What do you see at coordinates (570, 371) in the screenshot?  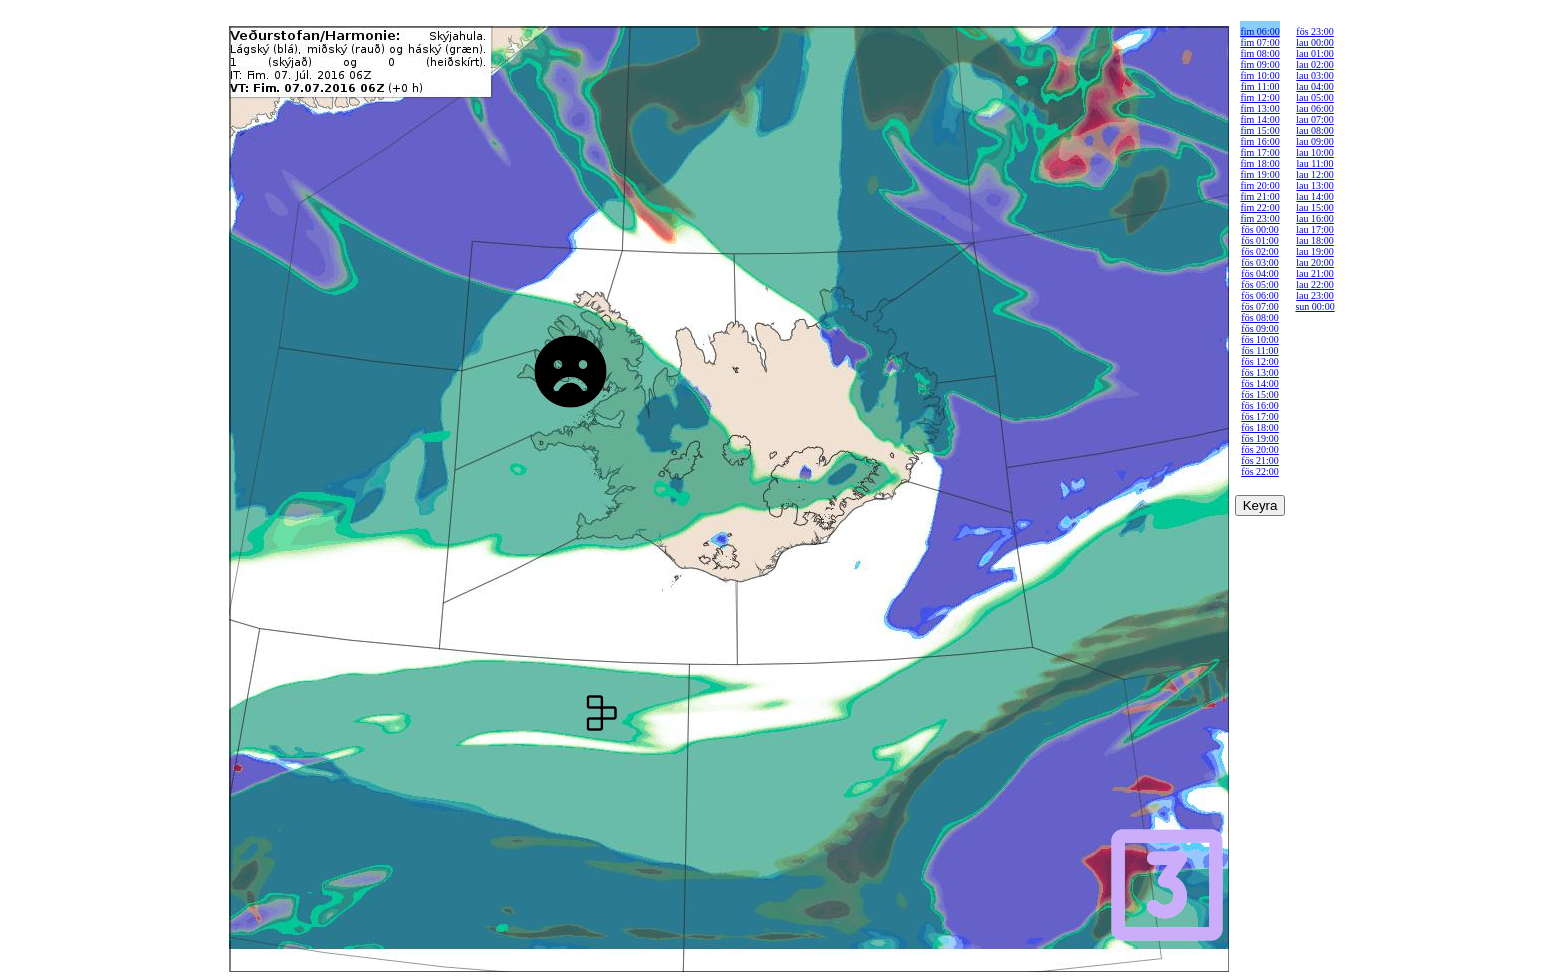 I see `indicate negative feedback or dissatisfaction` at bounding box center [570, 371].